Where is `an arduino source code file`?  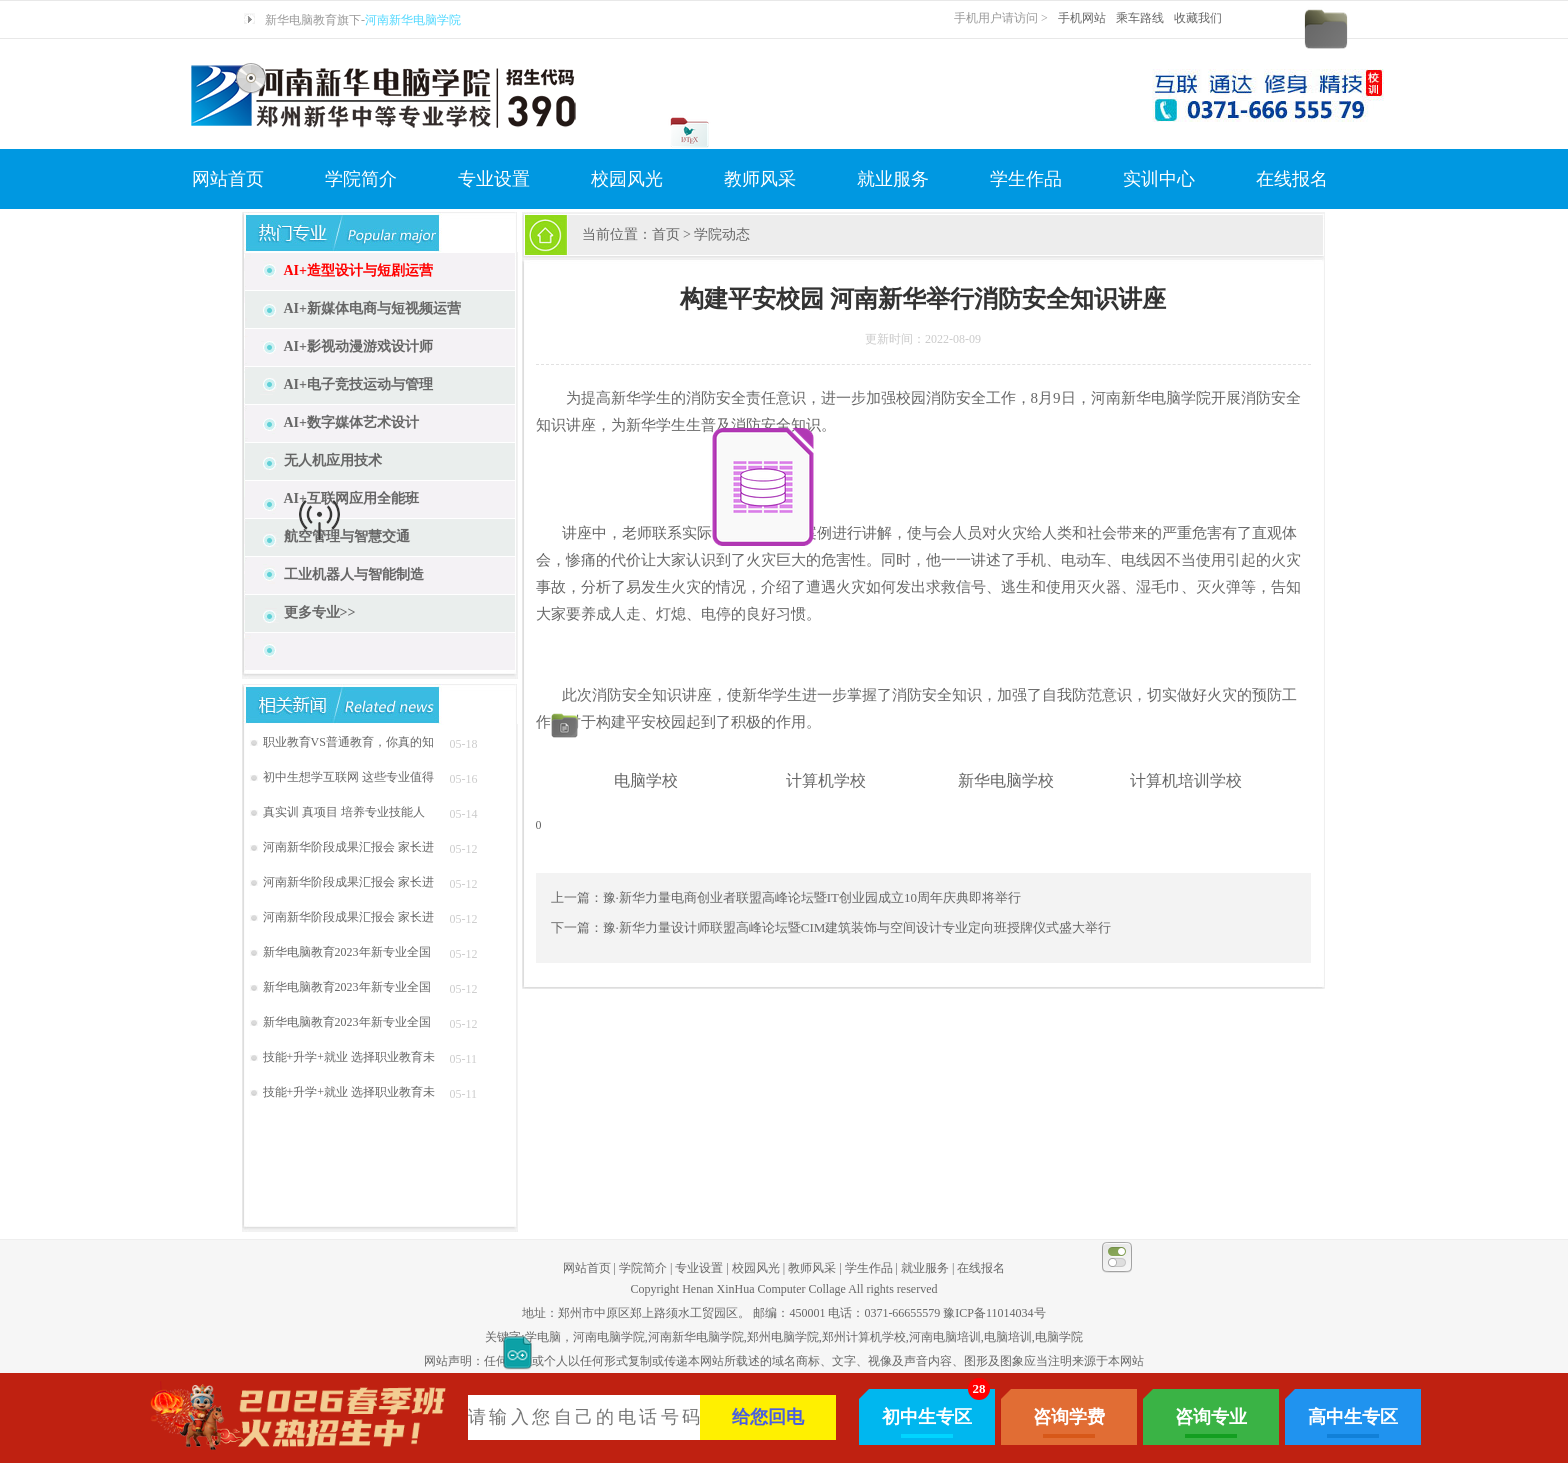 an arduino source code file is located at coordinates (517, 1352).